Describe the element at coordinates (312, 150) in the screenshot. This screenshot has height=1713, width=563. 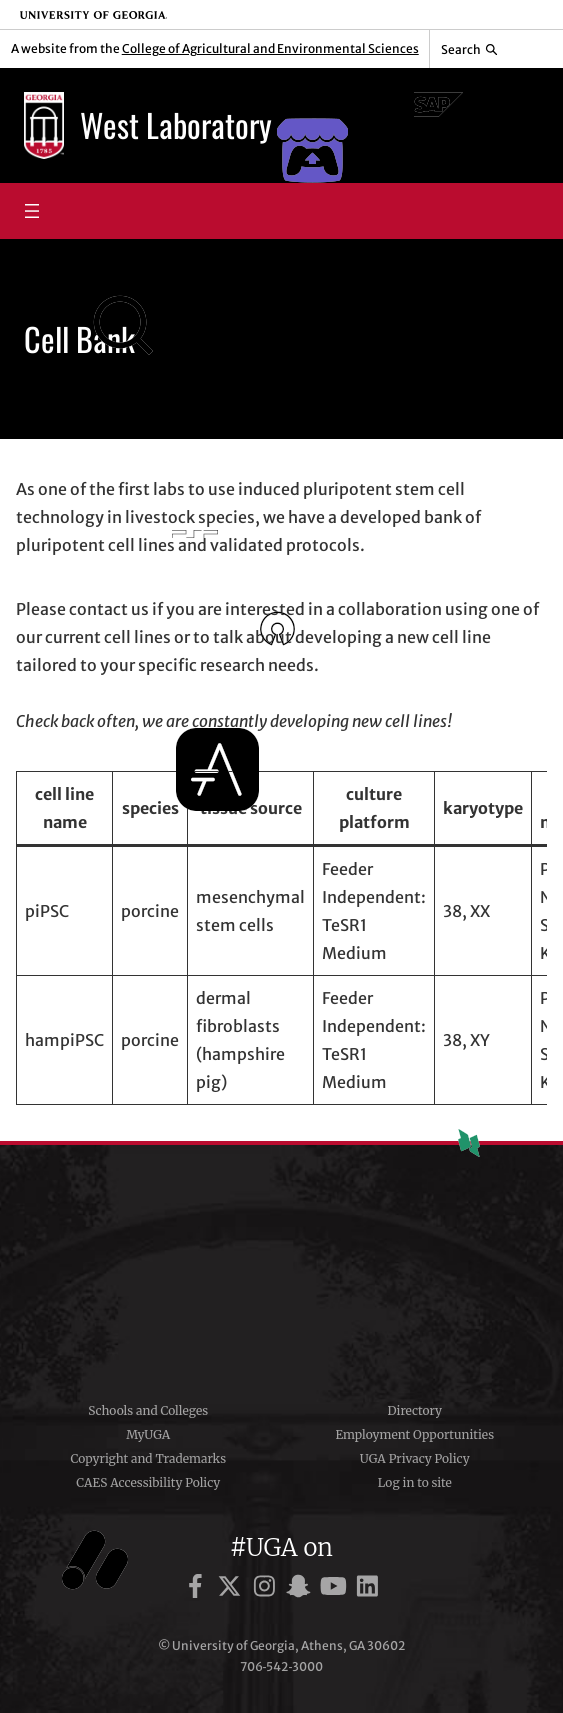
I see `visit itch.io indie game marketplace` at that location.